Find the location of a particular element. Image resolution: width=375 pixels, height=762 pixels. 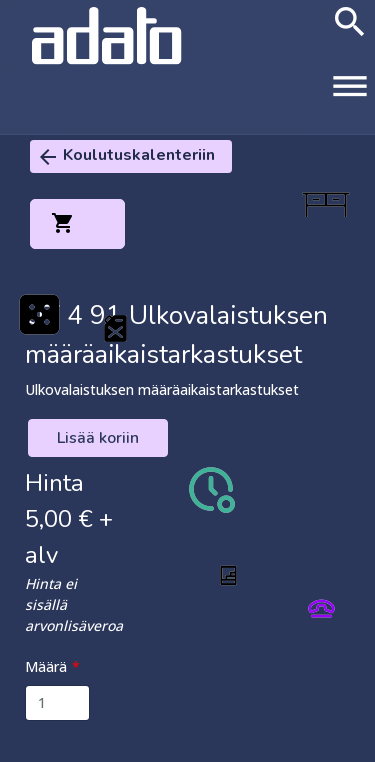

end the current phone call is located at coordinates (321, 608).